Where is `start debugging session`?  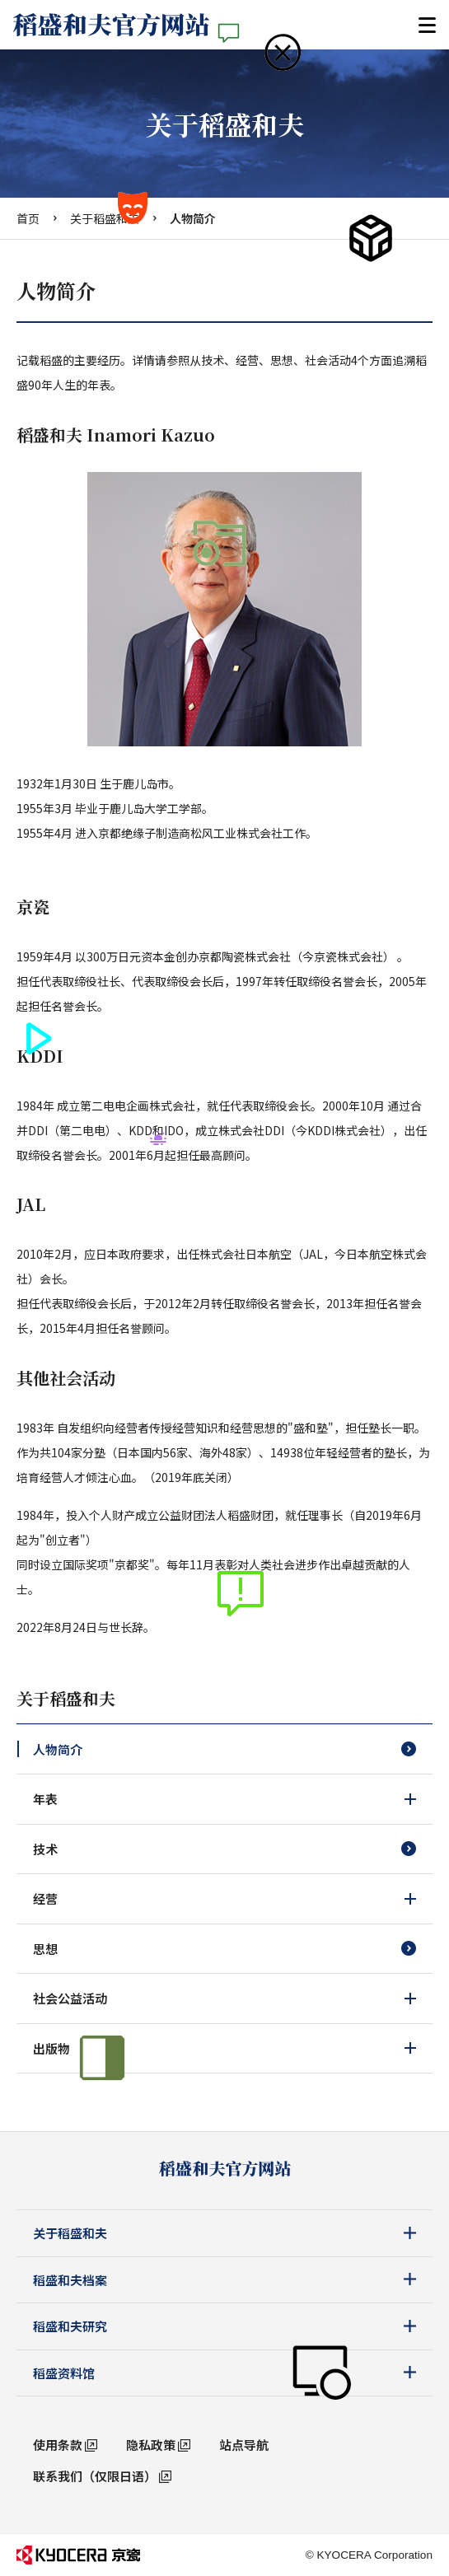 start debugging session is located at coordinates (36, 1037).